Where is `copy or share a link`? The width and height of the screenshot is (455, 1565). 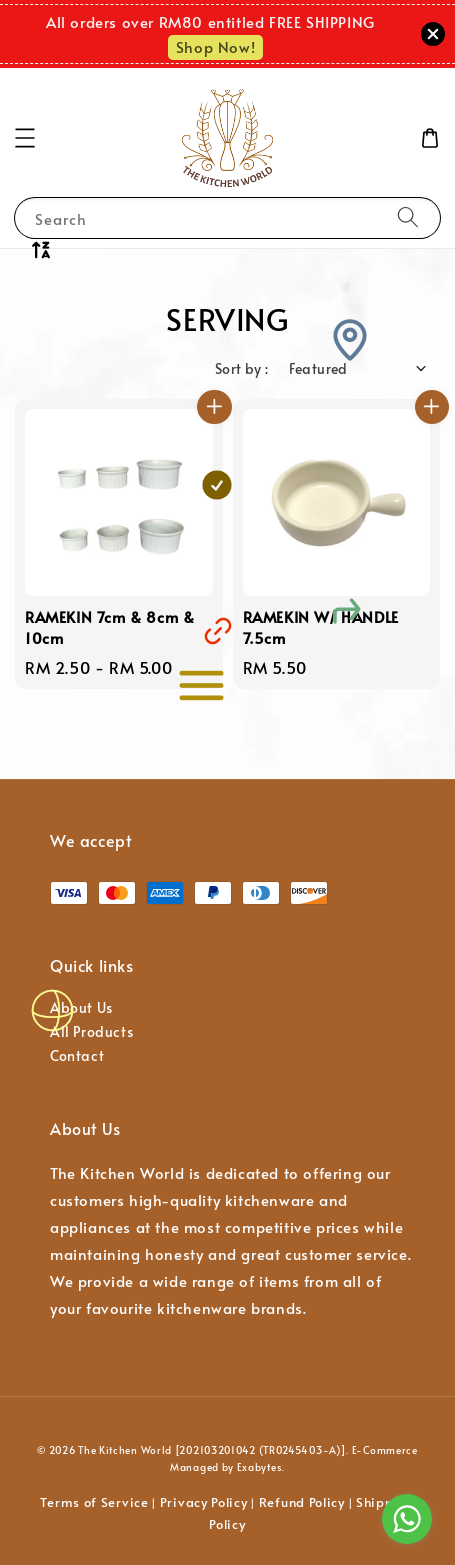
copy or share a link is located at coordinates (218, 631).